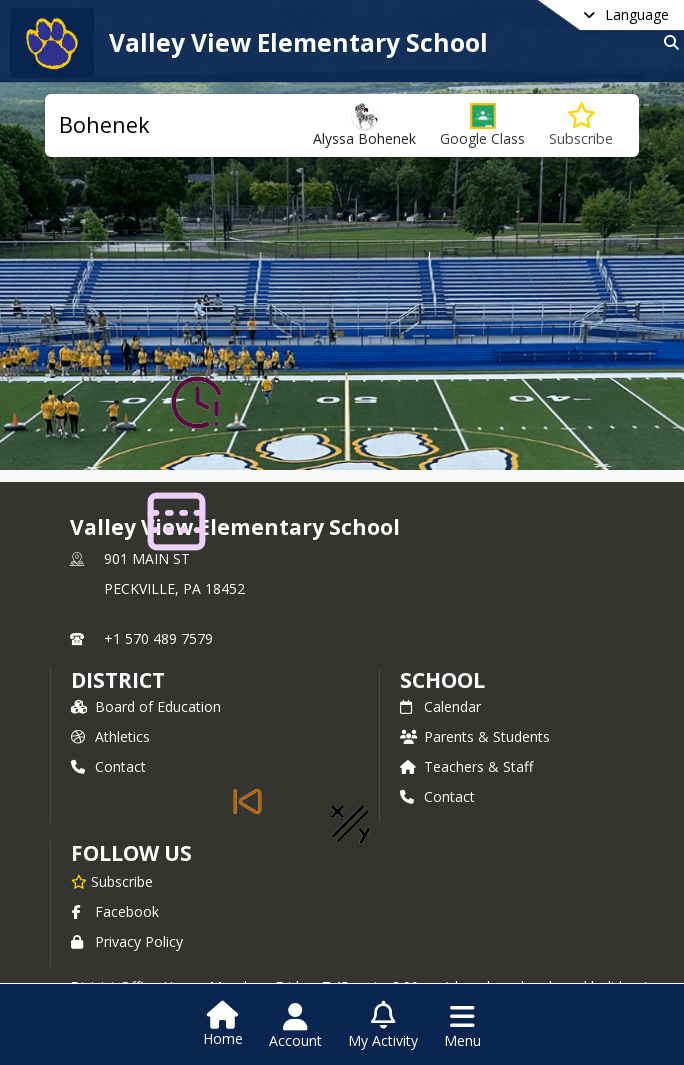 Image resolution: width=684 pixels, height=1065 pixels. I want to click on skip to previous track, so click(247, 801).